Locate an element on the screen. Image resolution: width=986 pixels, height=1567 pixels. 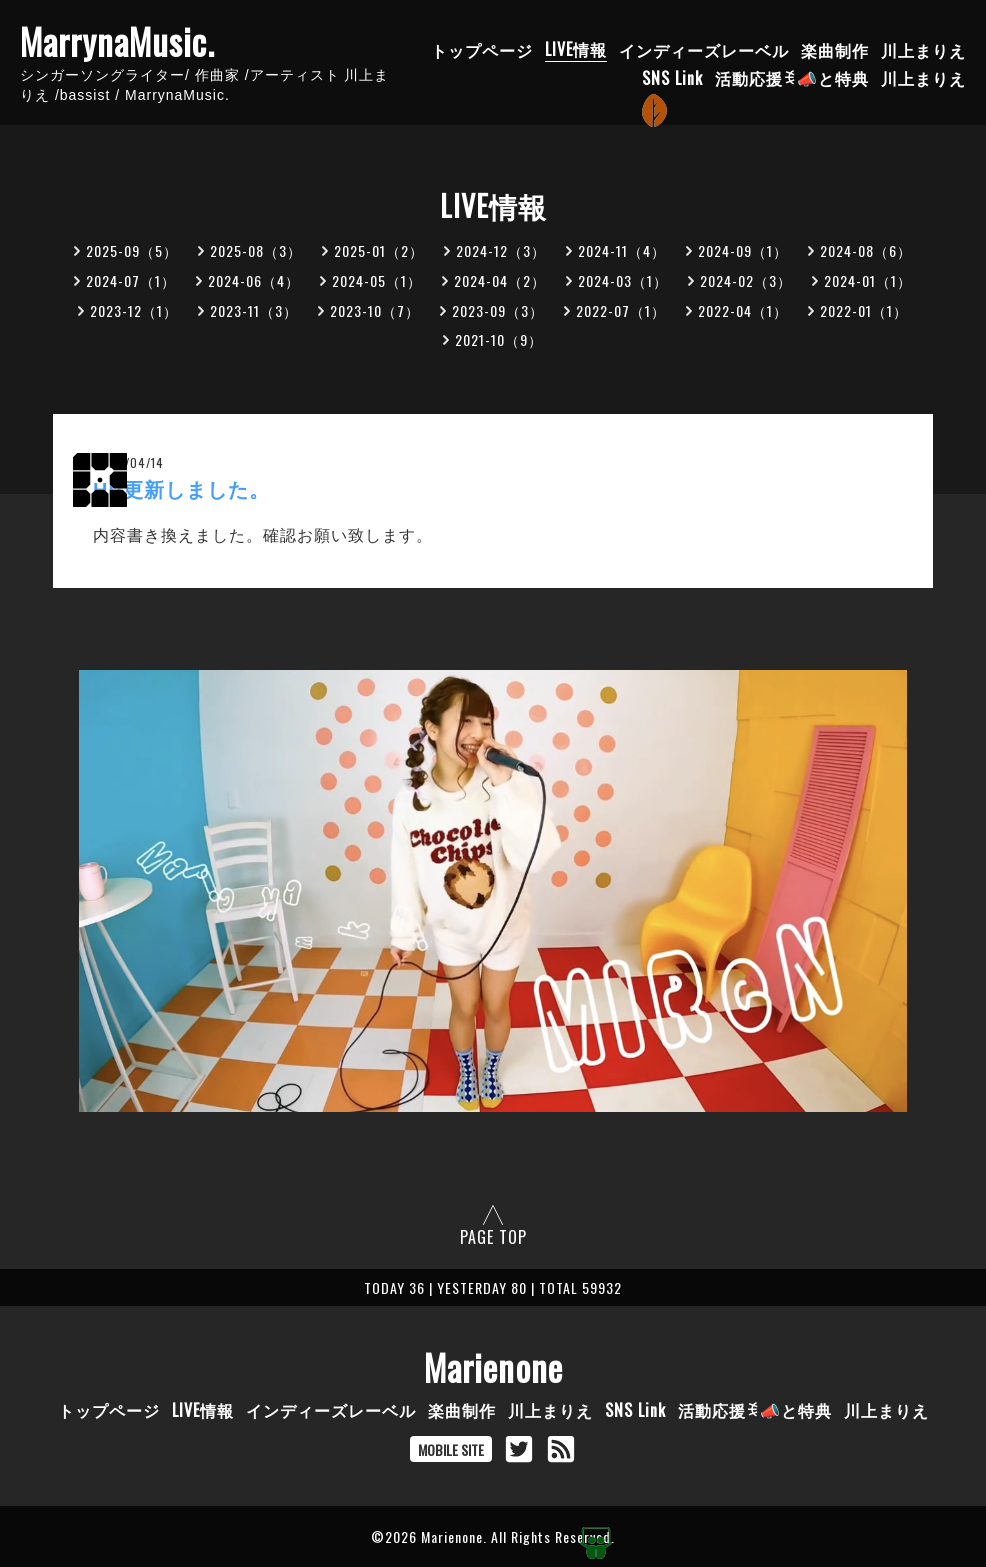
wpengine brand logo is located at coordinates (100, 480).